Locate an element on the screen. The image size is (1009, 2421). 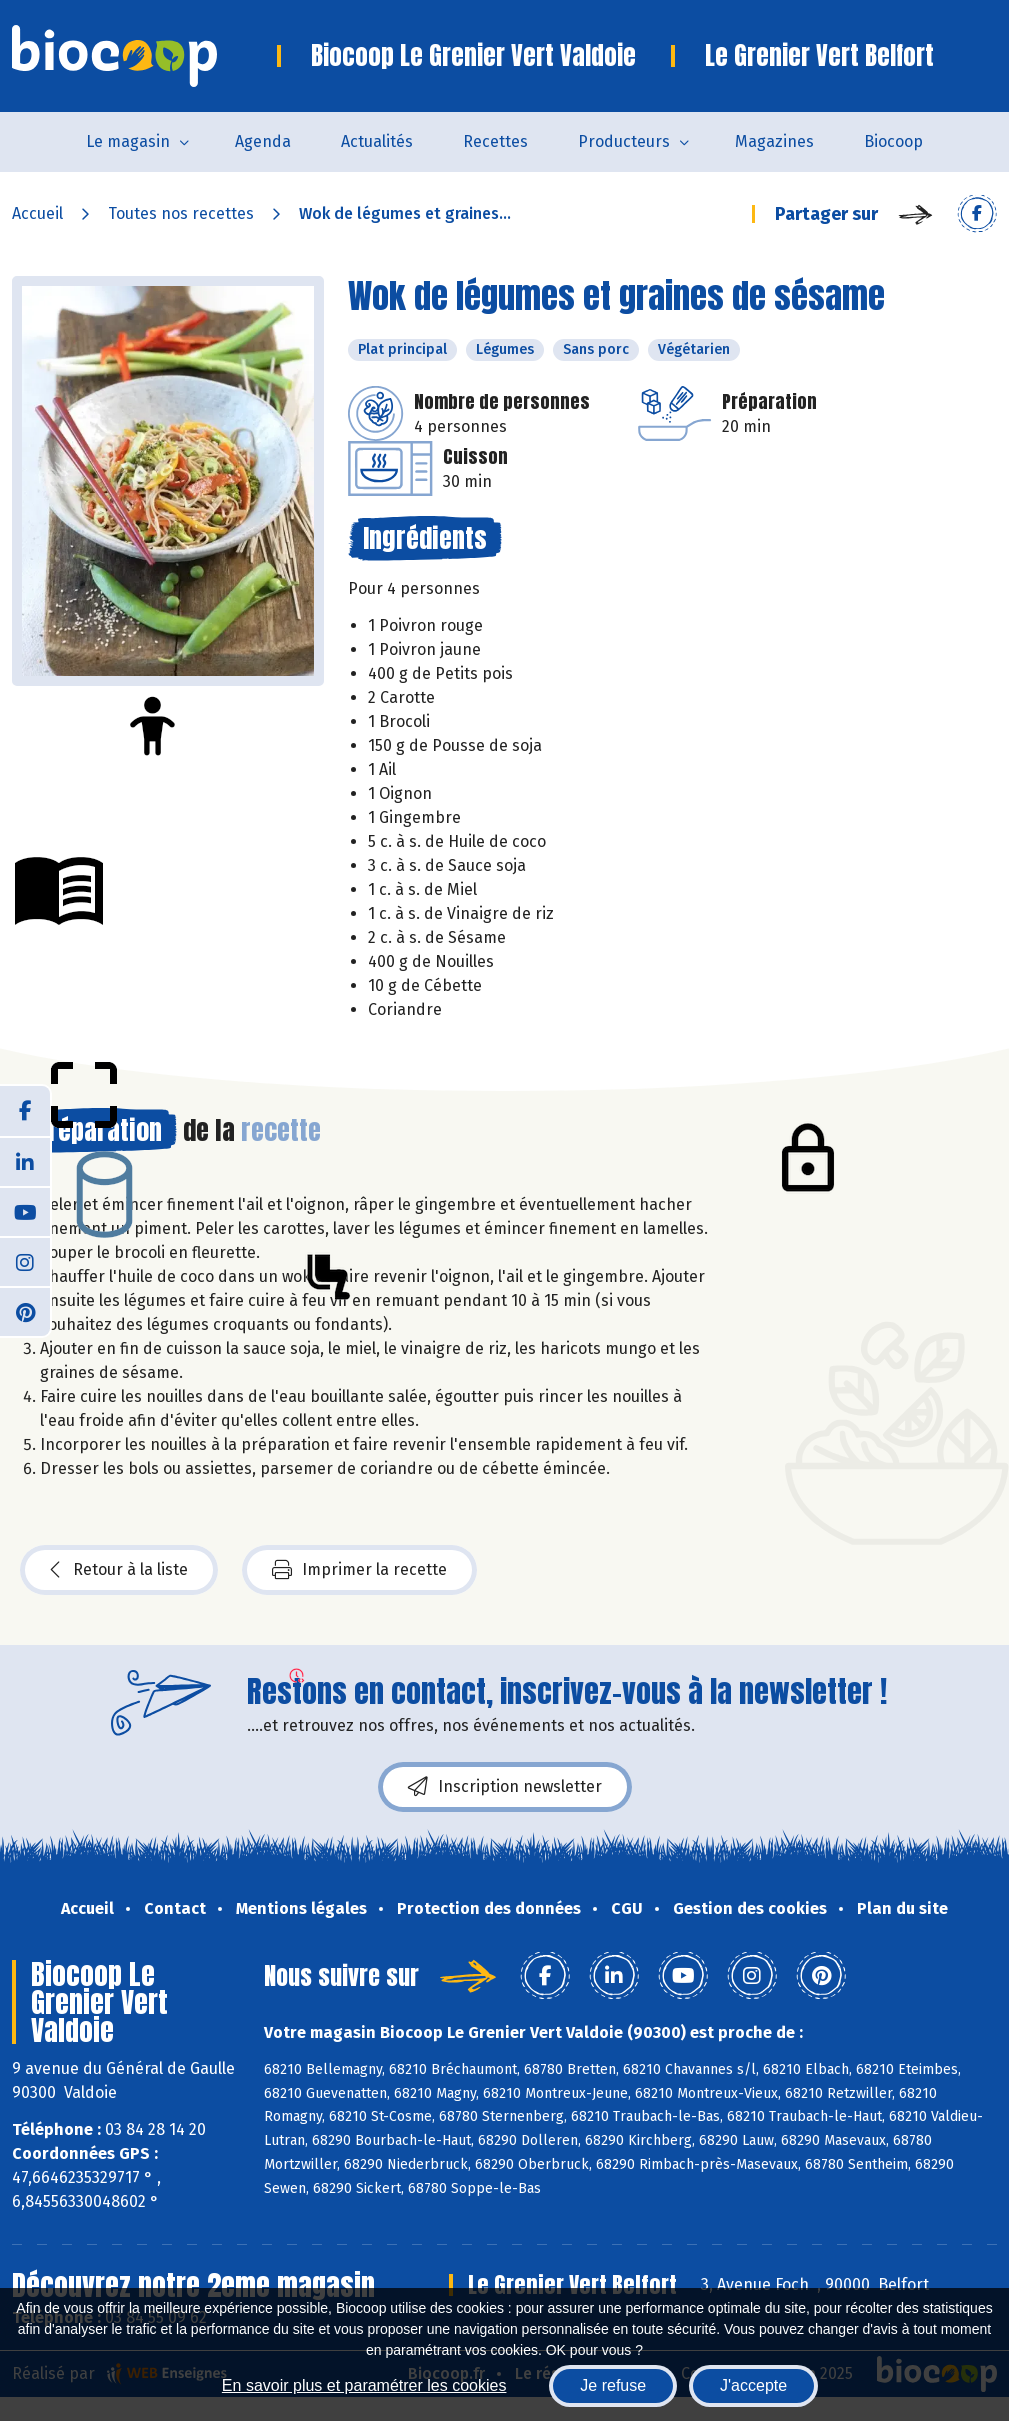
represents a database or data storage is located at coordinates (104, 1194).